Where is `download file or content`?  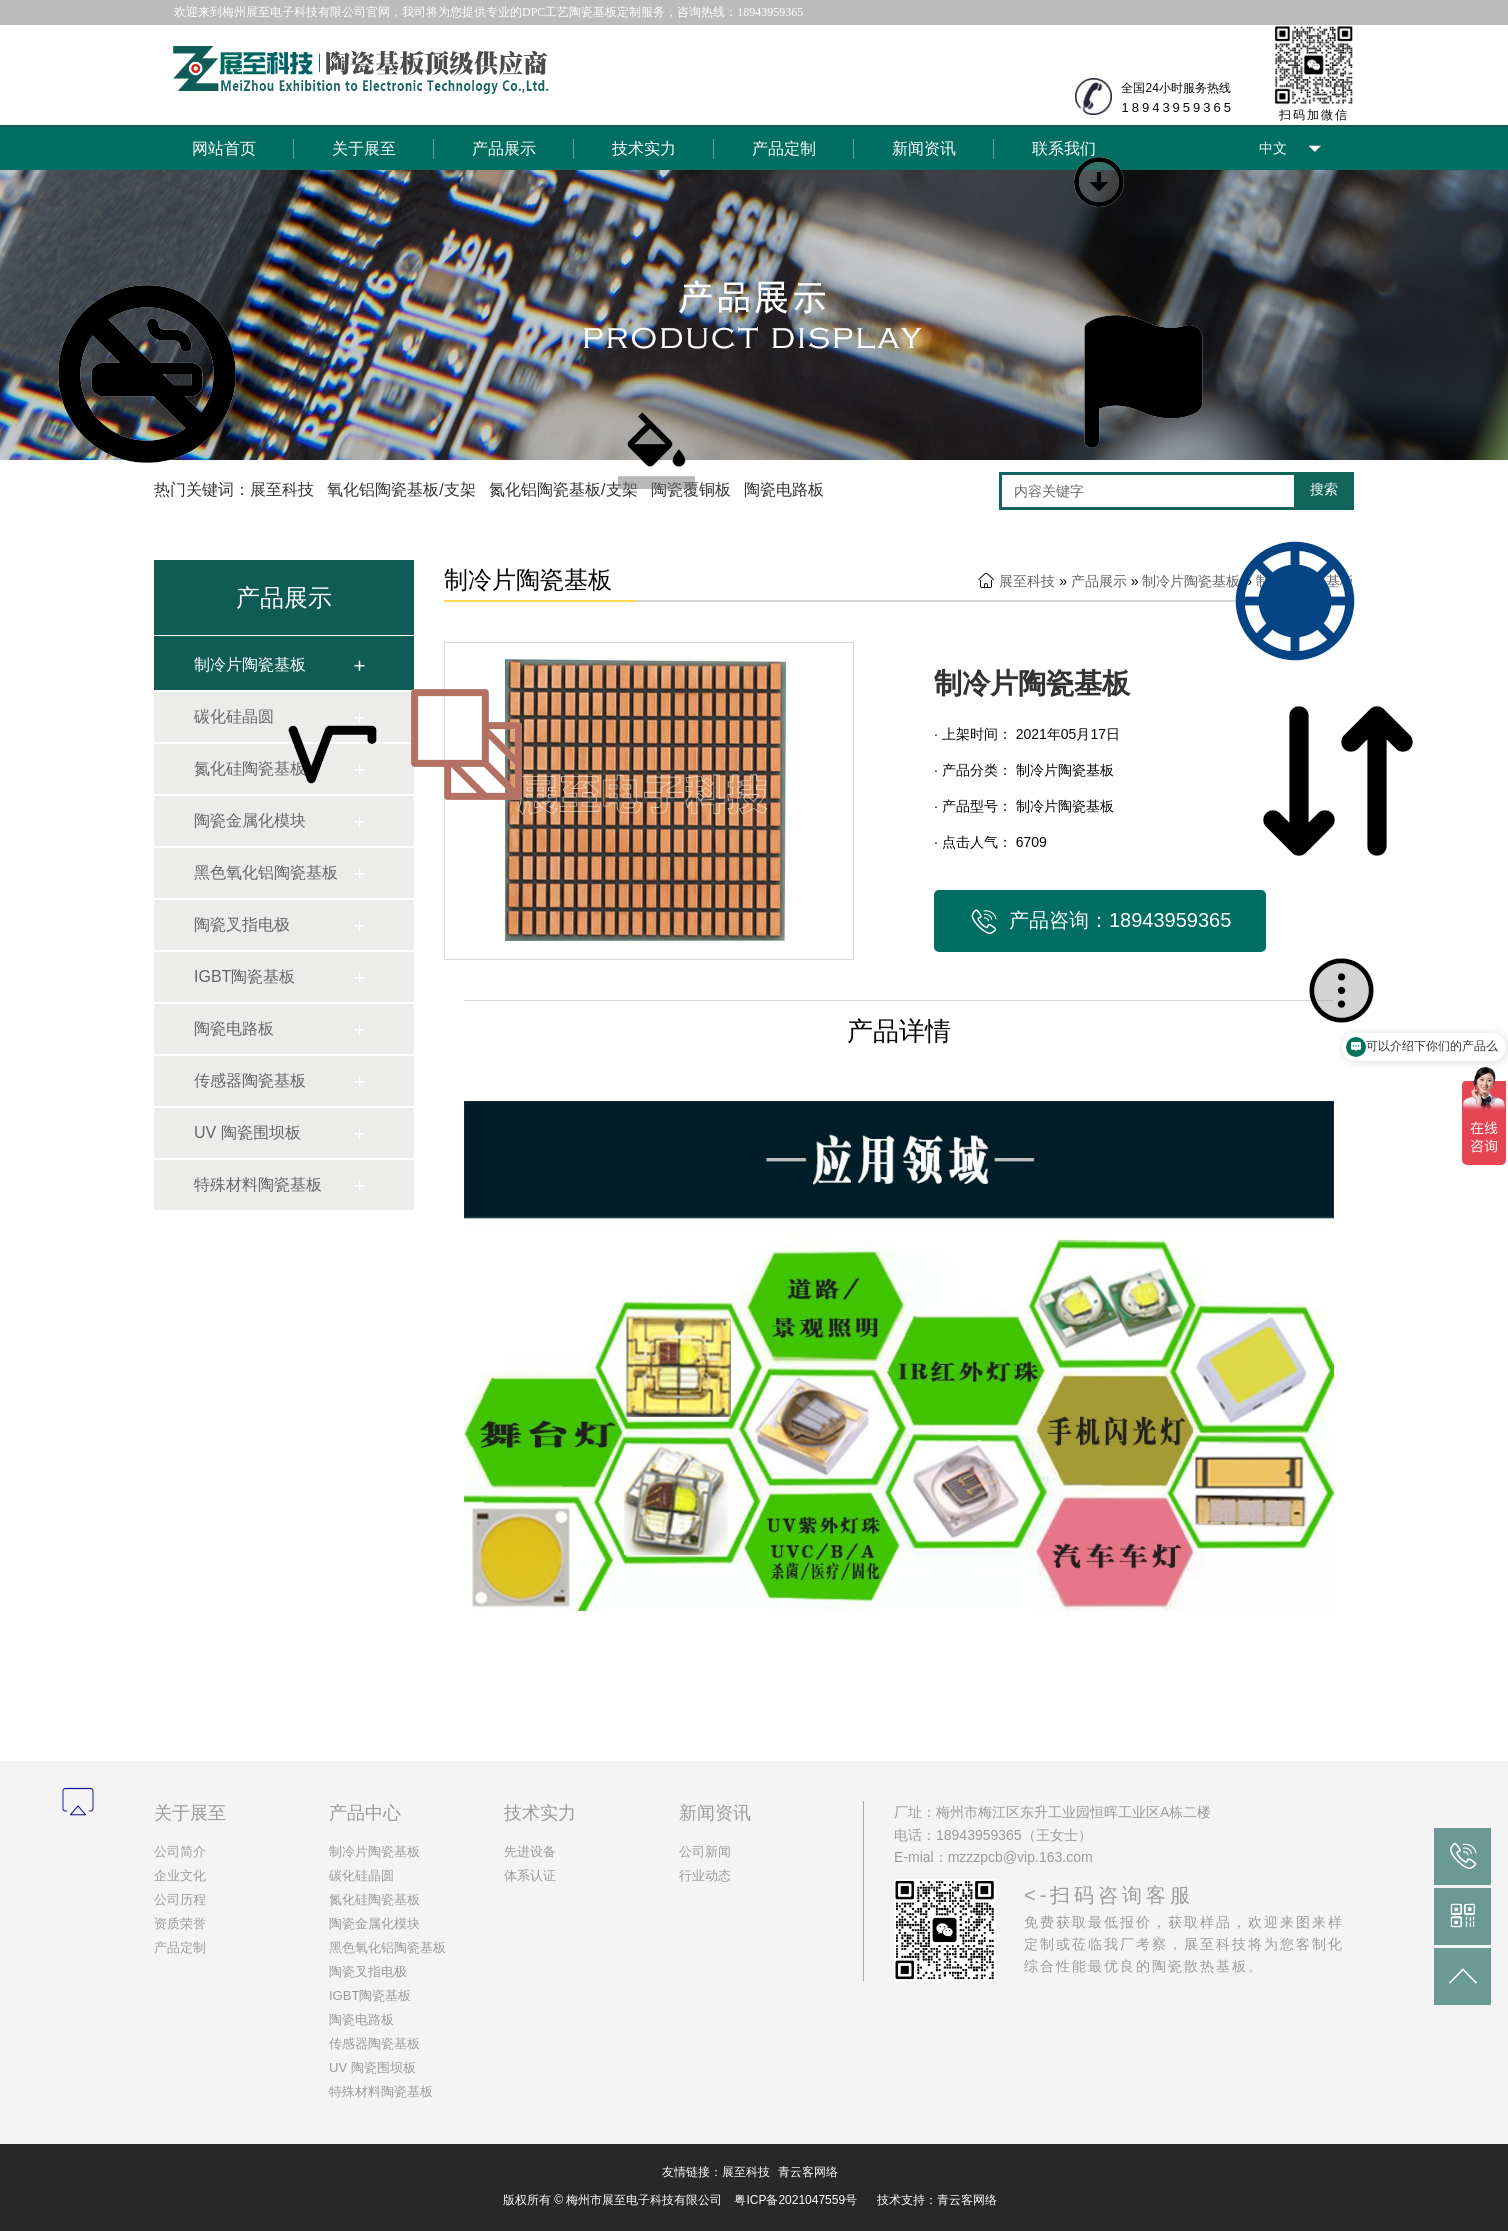 download file or content is located at coordinates (1099, 182).